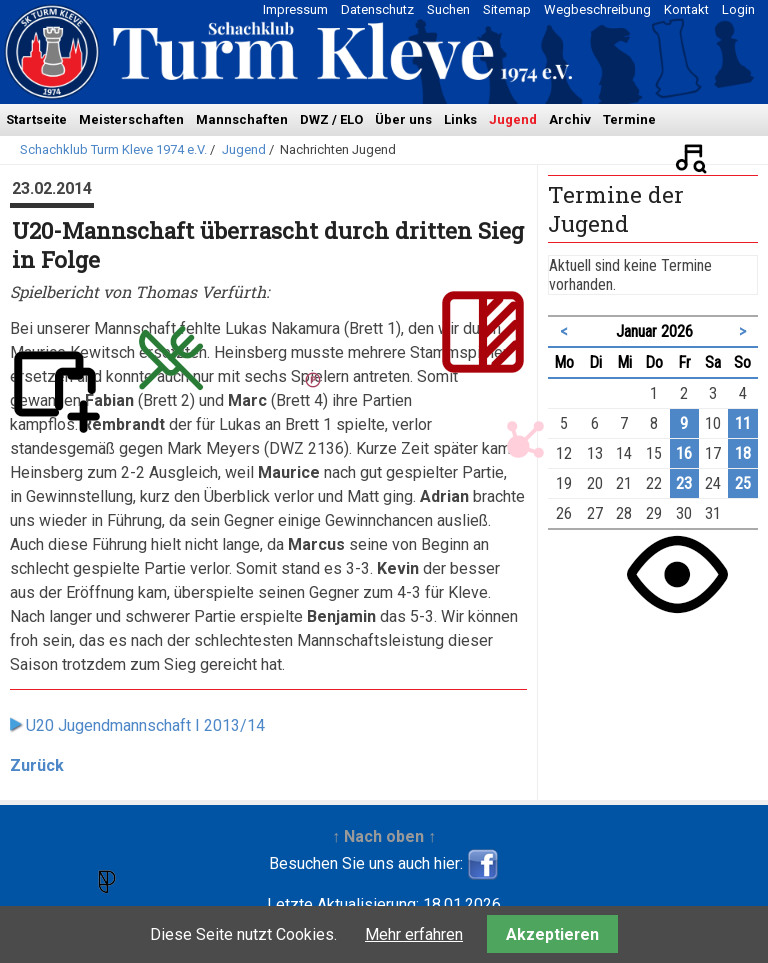 Image resolution: width=768 pixels, height=963 pixels. I want to click on add a new device to your account, so click(55, 388).